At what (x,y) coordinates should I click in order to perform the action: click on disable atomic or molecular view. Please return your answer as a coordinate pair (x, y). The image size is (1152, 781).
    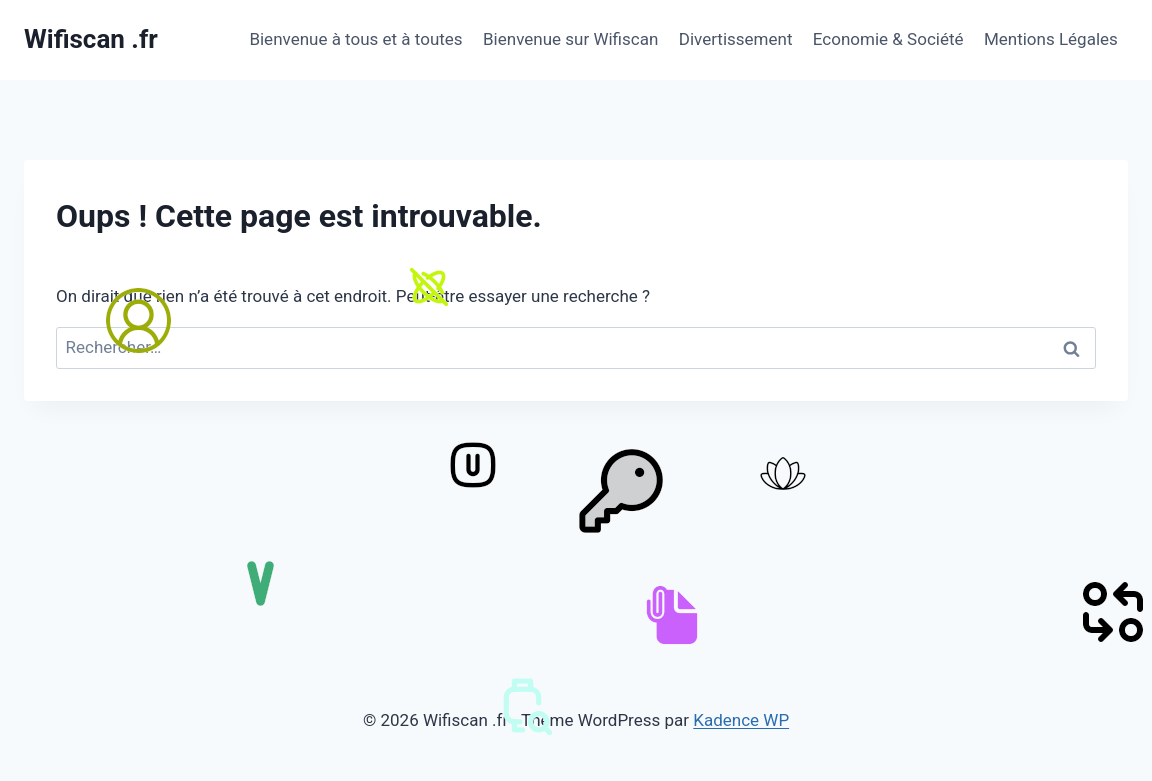
    Looking at the image, I should click on (429, 287).